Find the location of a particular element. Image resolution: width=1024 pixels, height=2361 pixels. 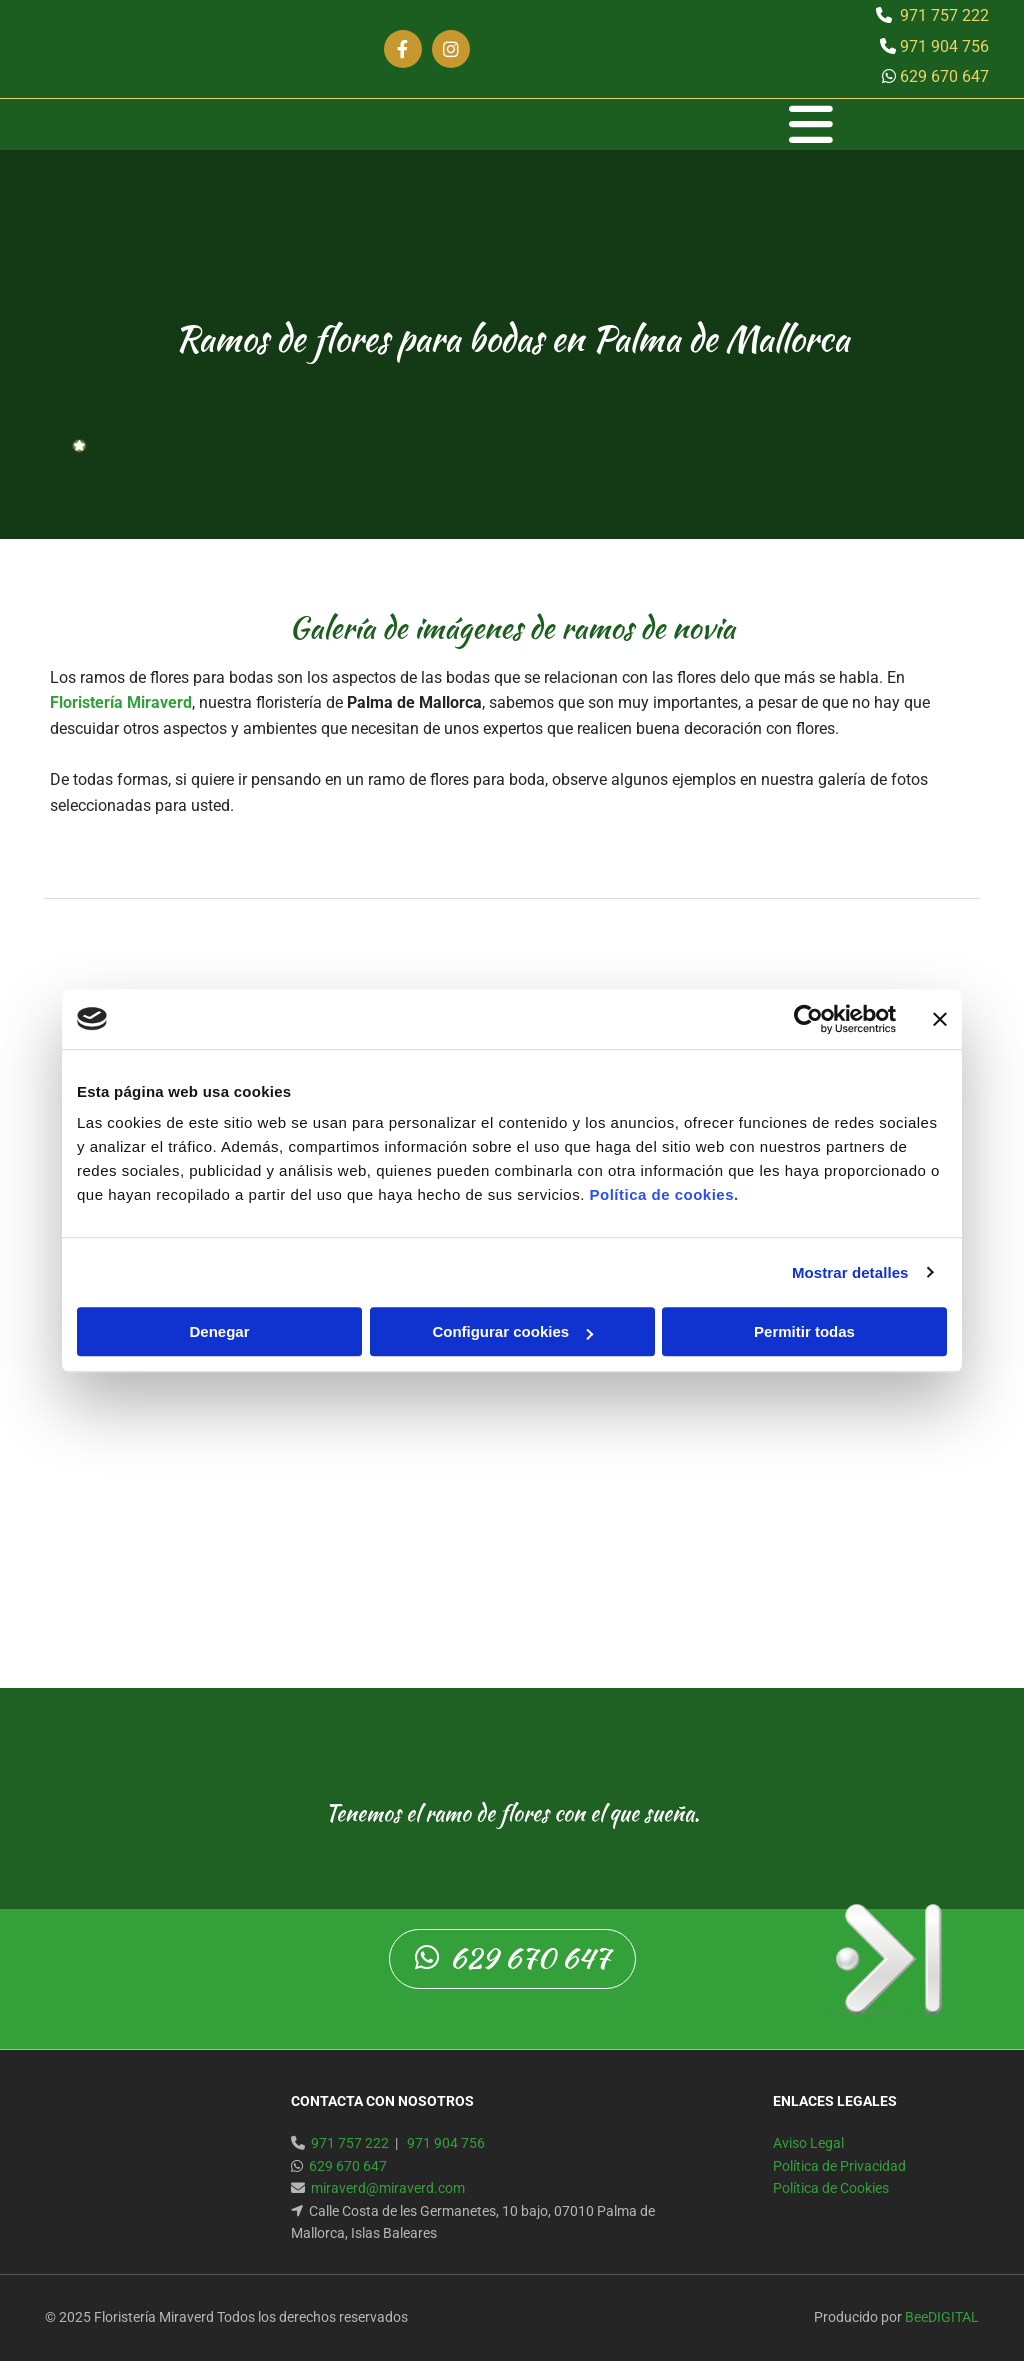

indicates a new or recently added item is located at coordinates (79, 446).